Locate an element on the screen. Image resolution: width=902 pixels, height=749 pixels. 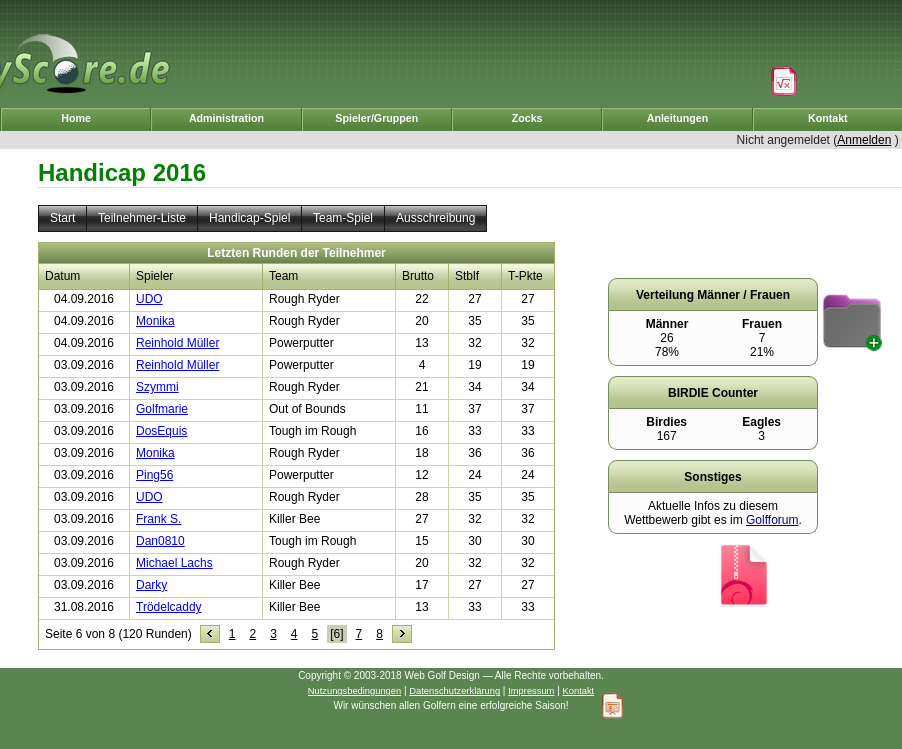
open an opendocument formula file is located at coordinates (784, 81).